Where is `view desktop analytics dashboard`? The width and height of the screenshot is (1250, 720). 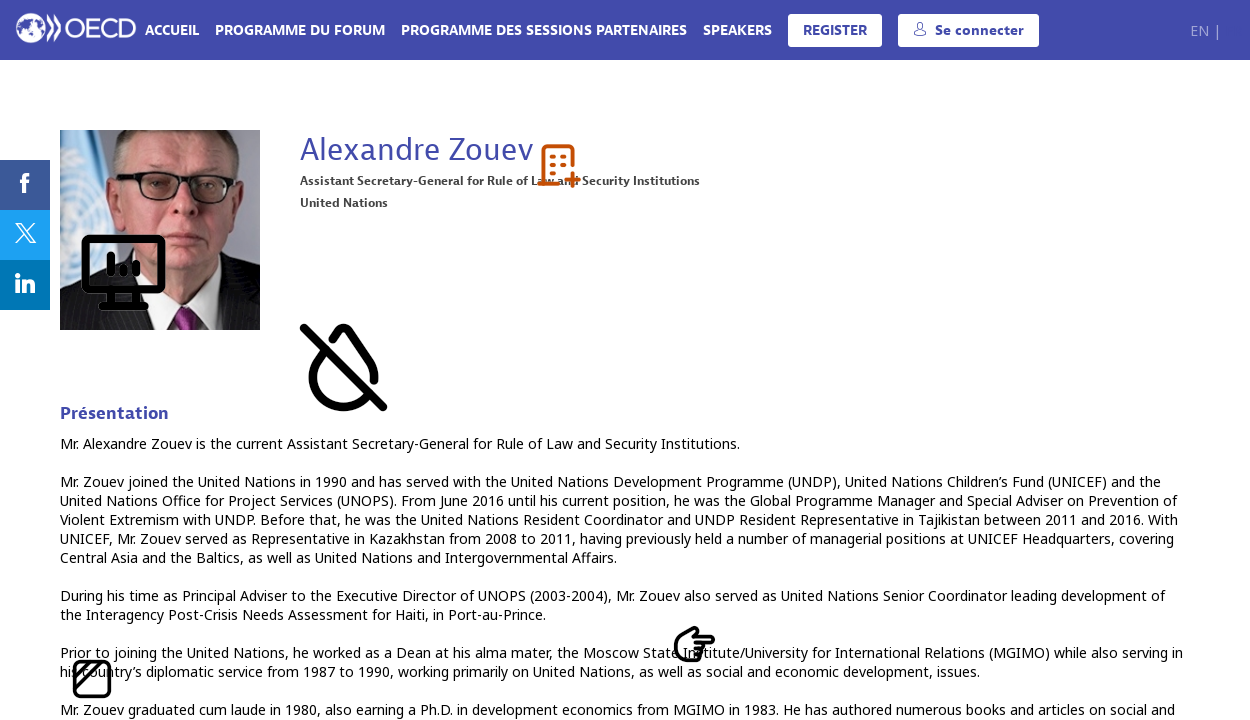 view desktop analytics dashboard is located at coordinates (123, 272).